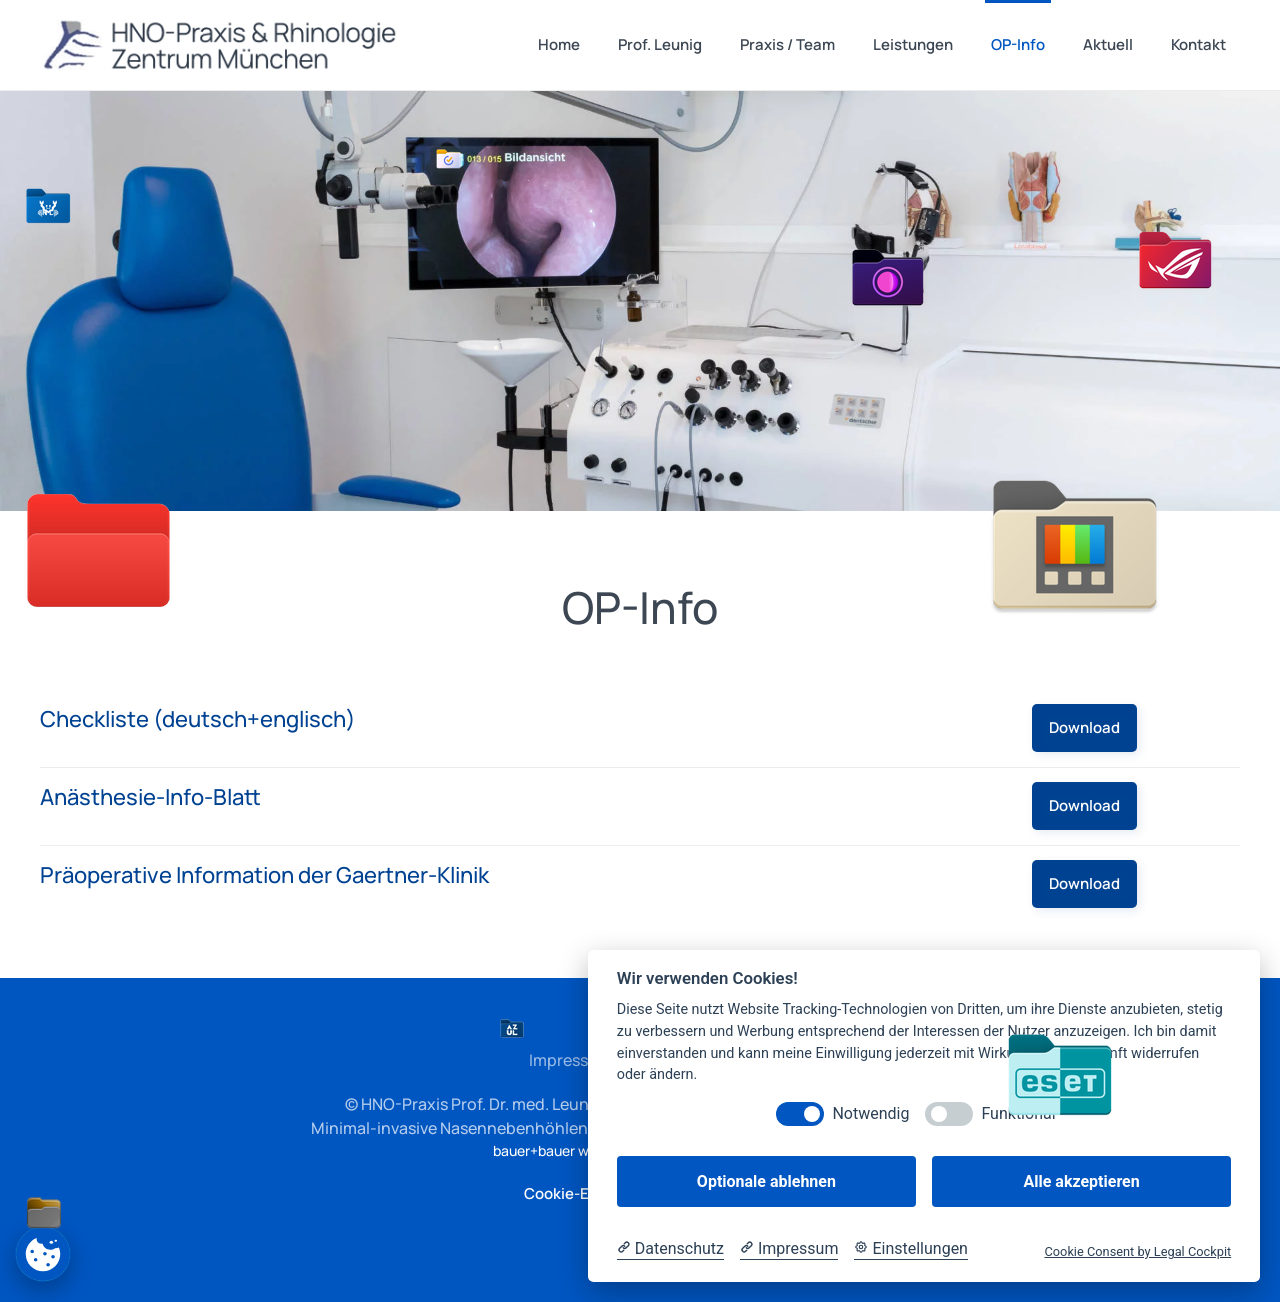 Image resolution: width=1280 pixels, height=1302 pixels. Describe the element at coordinates (1059, 1077) in the screenshot. I see `open eset antivirus files folder` at that location.